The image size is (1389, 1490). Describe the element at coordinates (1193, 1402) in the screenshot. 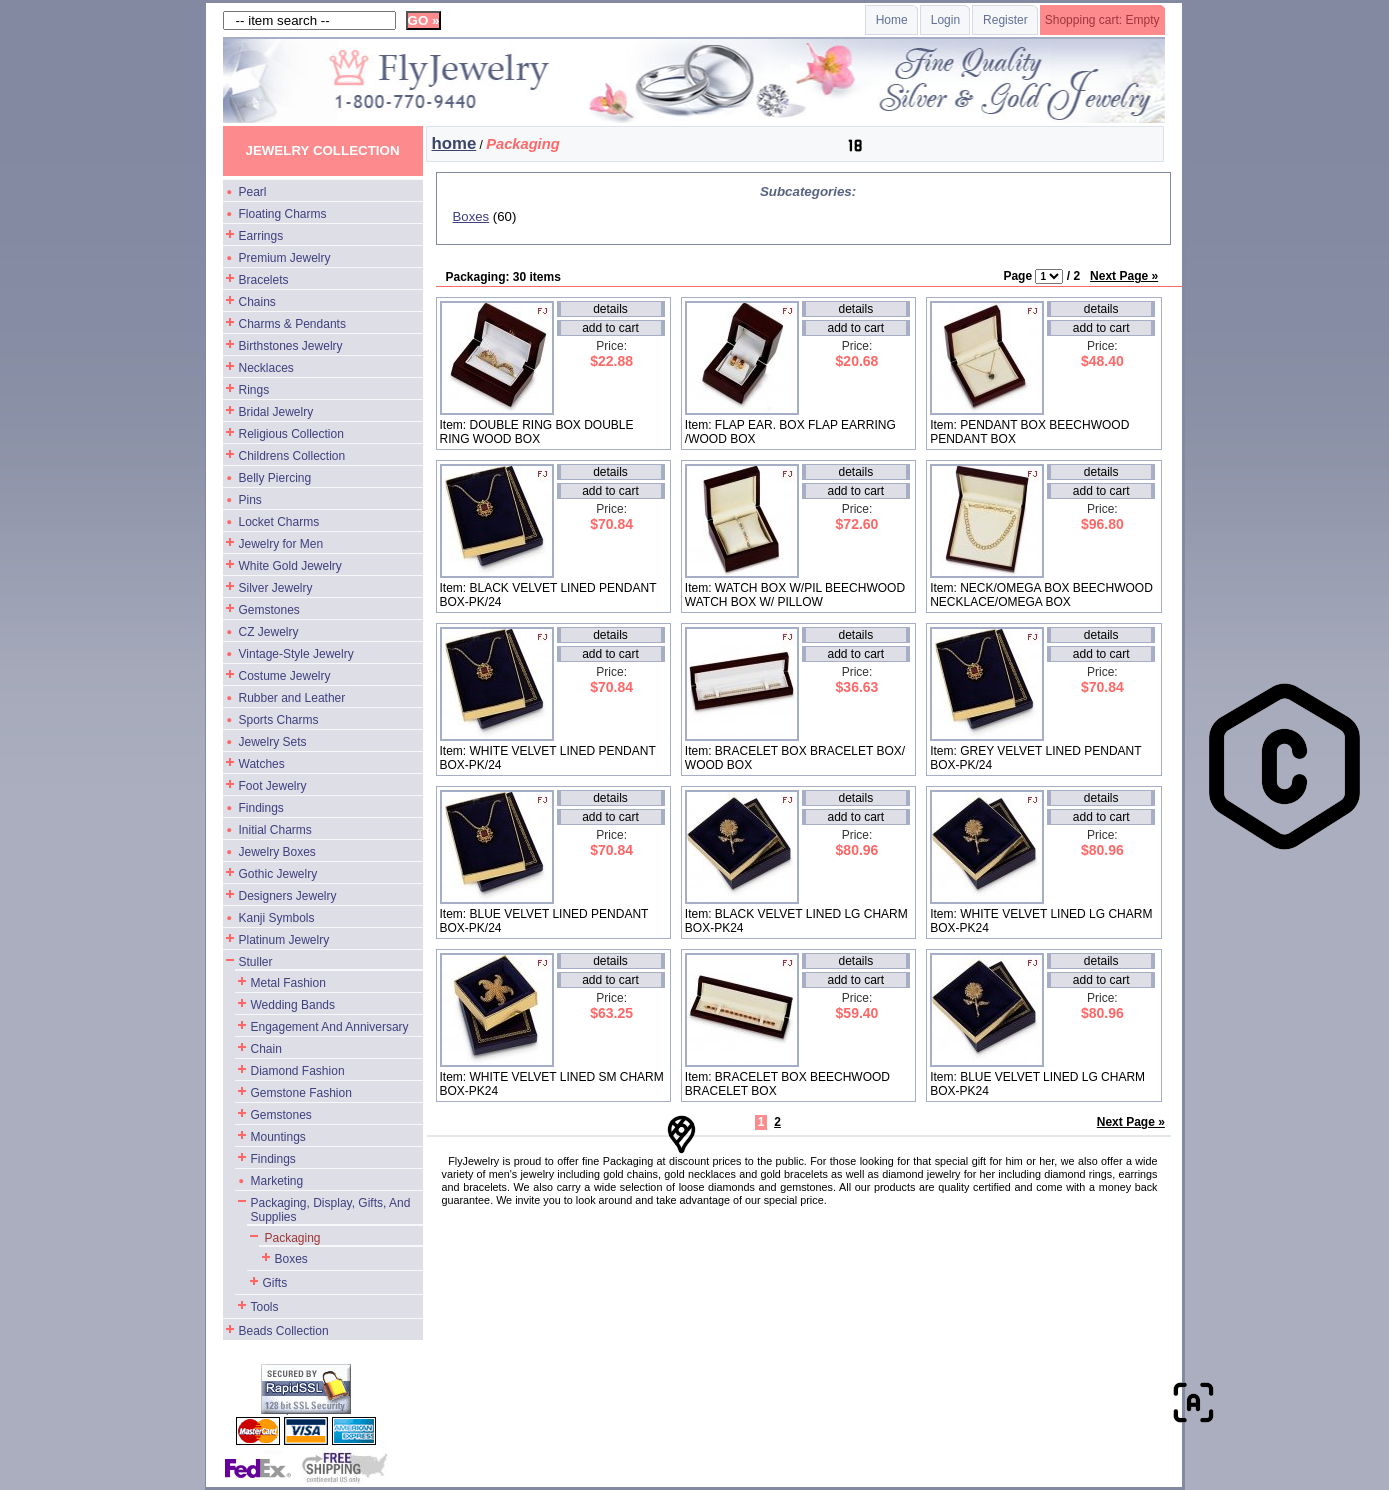

I see `enable auto-focus mode for camera` at that location.